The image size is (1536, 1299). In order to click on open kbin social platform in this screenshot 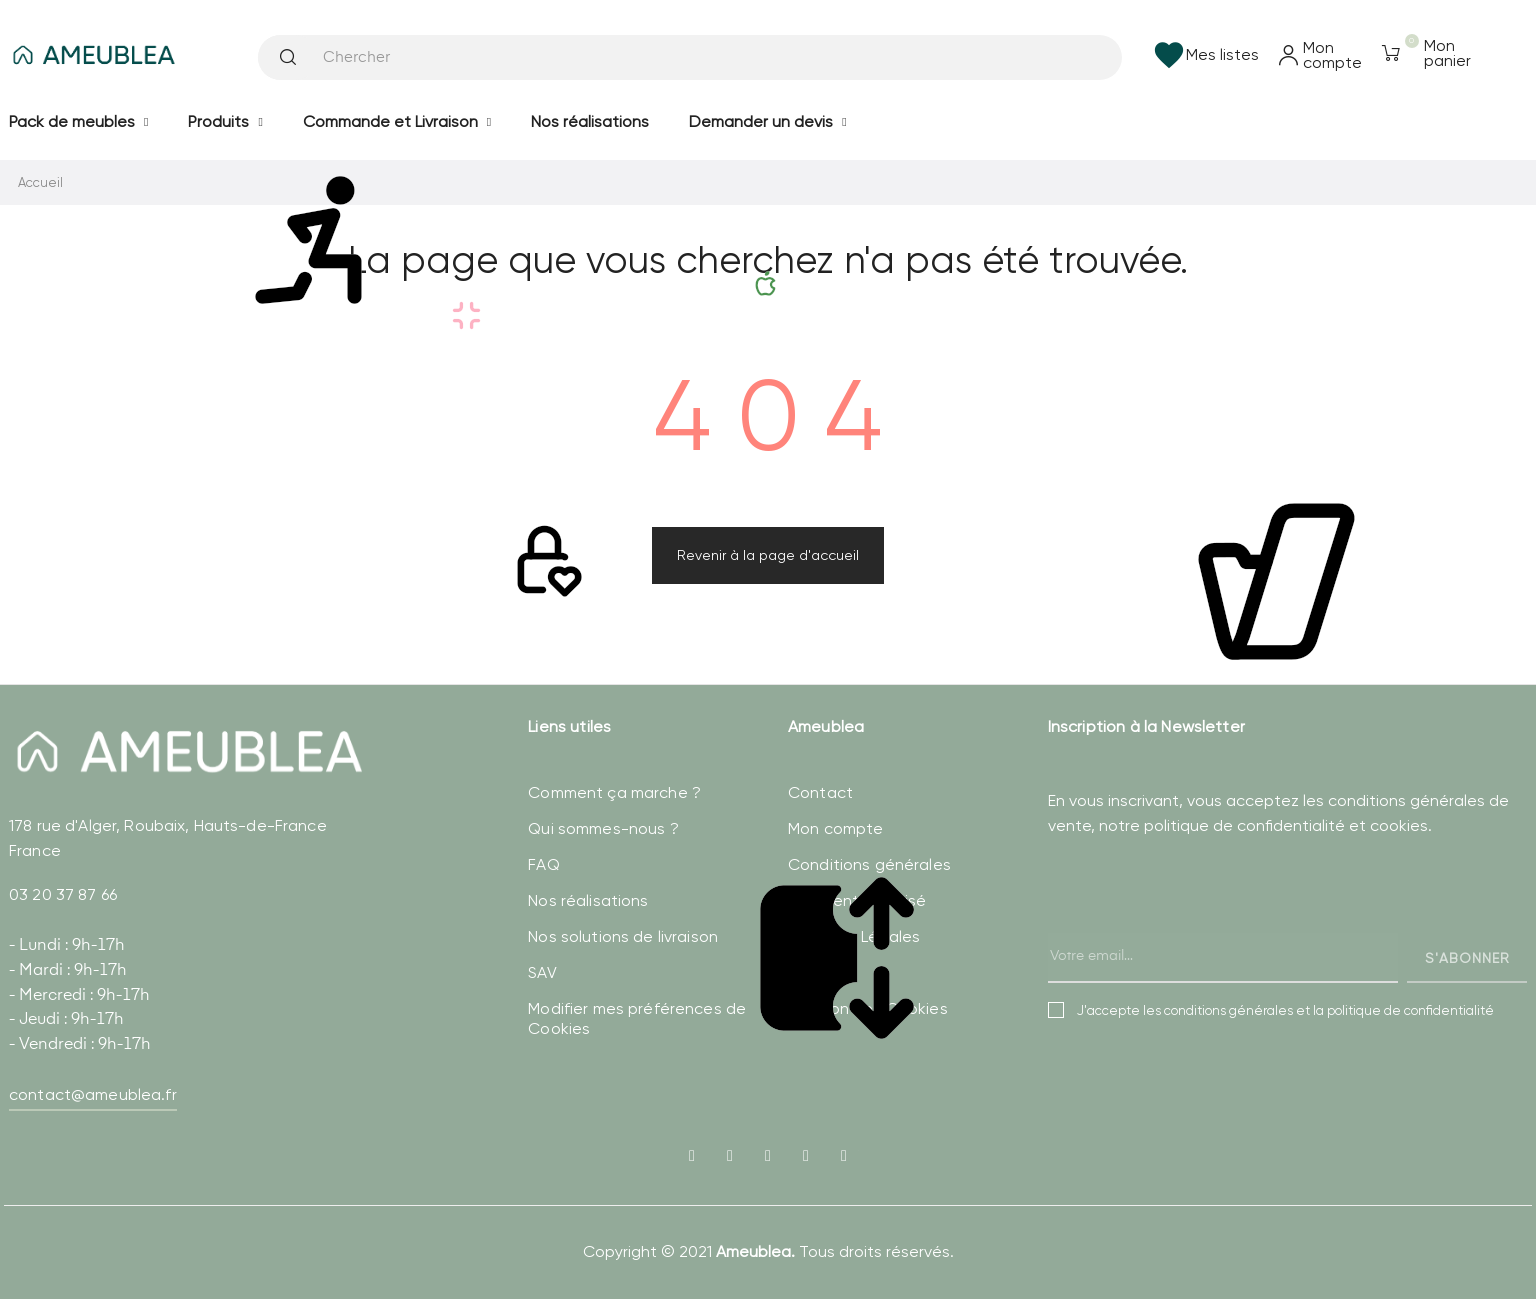, I will do `click(1276, 581)`.